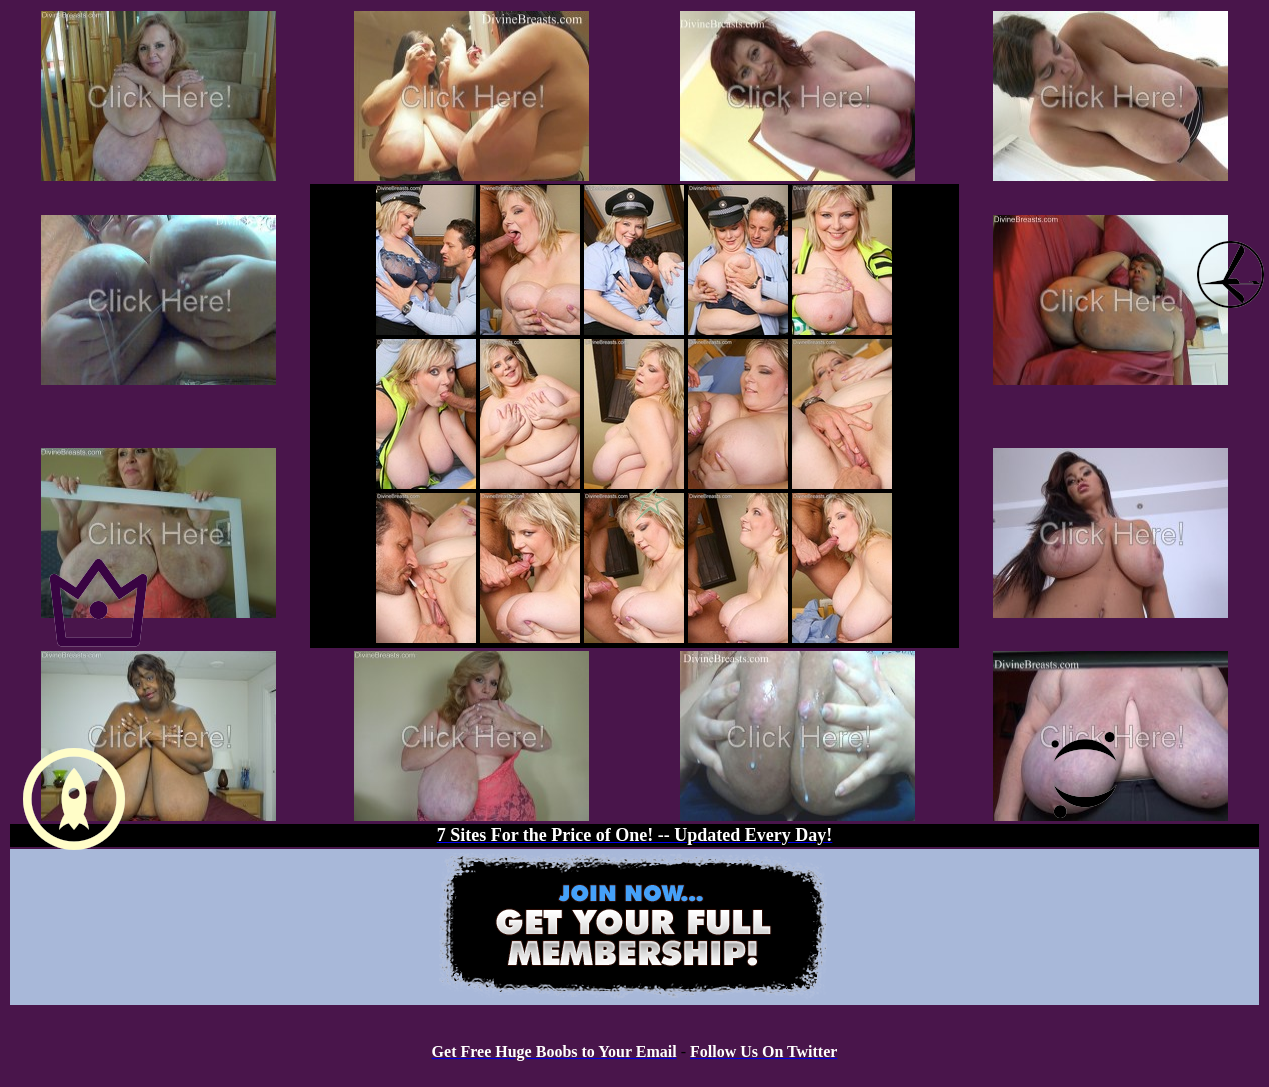 This screenshot has width=1269, height=1087. I want to click on open Jupyter notebook environment, so click(1084, 775).